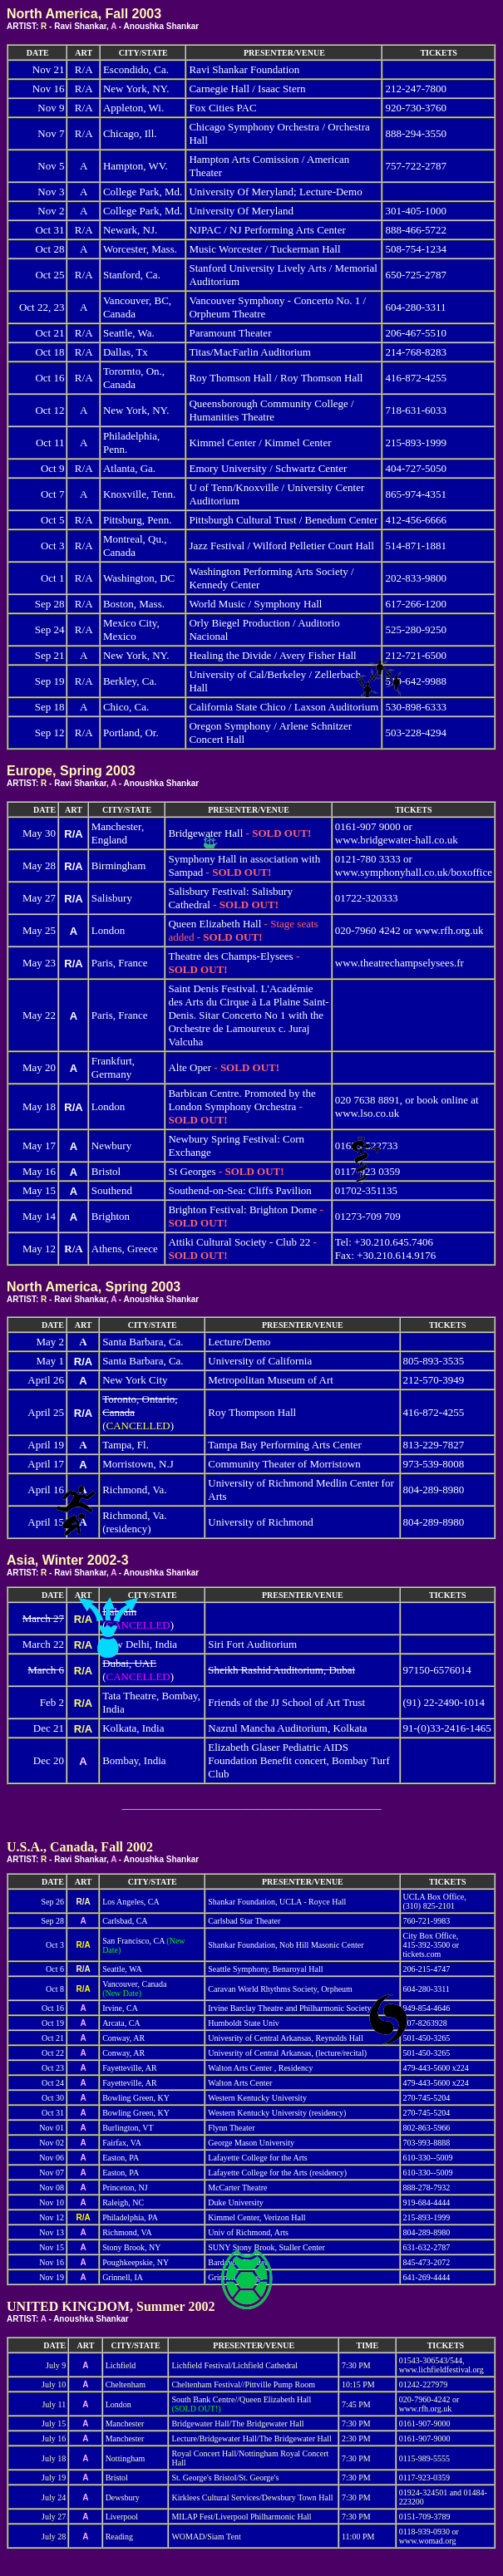 This screenshot has height=2576, width=503. Describe the element at coordinates (379, 679) in the screenshot. I see `activate chain lightning ability or spell` at that location.